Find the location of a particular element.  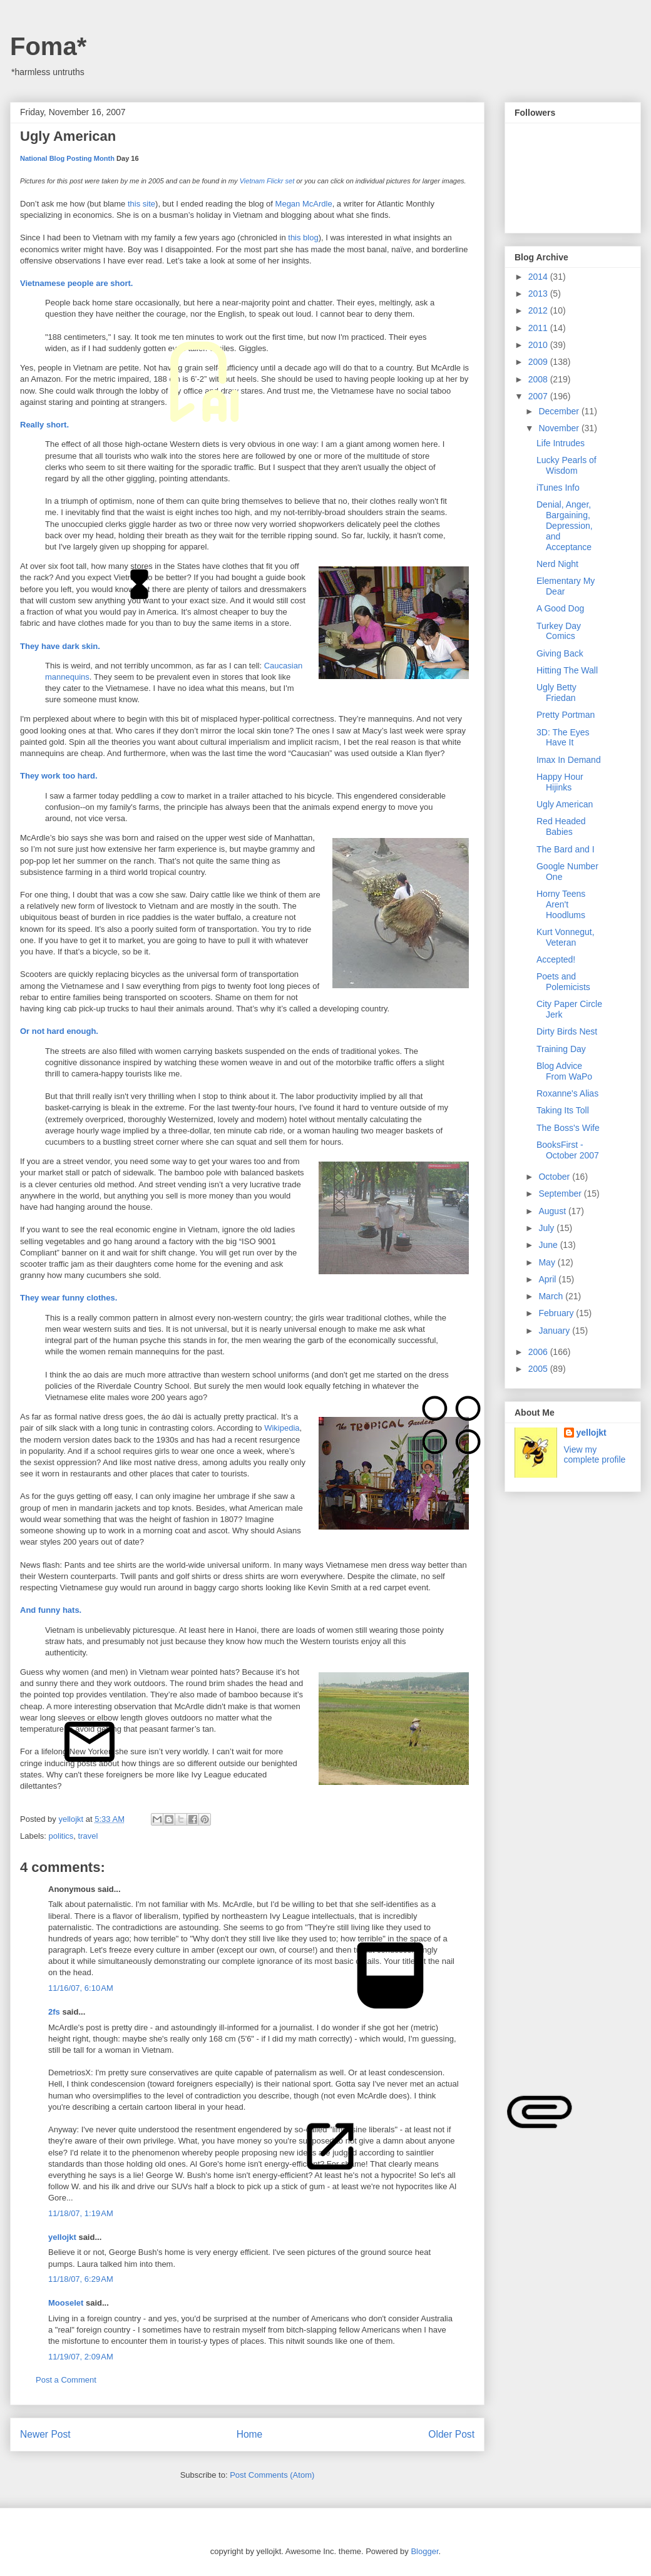

open link in new window or tab is located at coordinates (330, 2146).